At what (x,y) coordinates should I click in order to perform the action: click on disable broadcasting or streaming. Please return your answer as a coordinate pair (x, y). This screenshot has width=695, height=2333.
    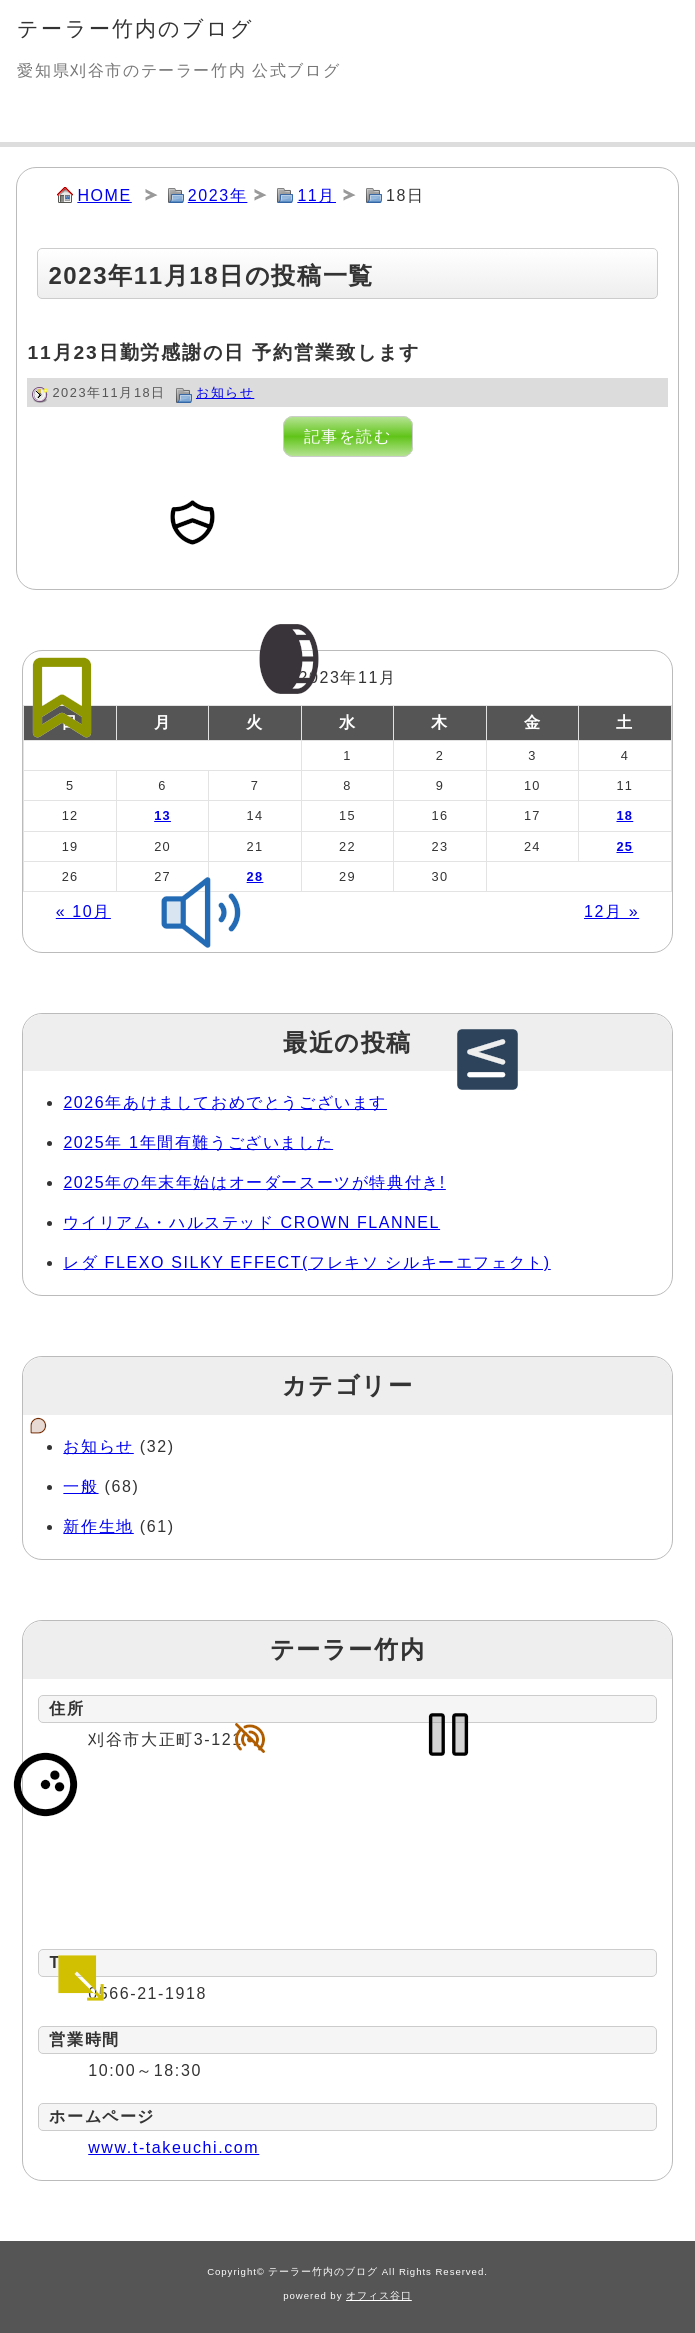
    Looking at the image, I should click on (250, 1738).